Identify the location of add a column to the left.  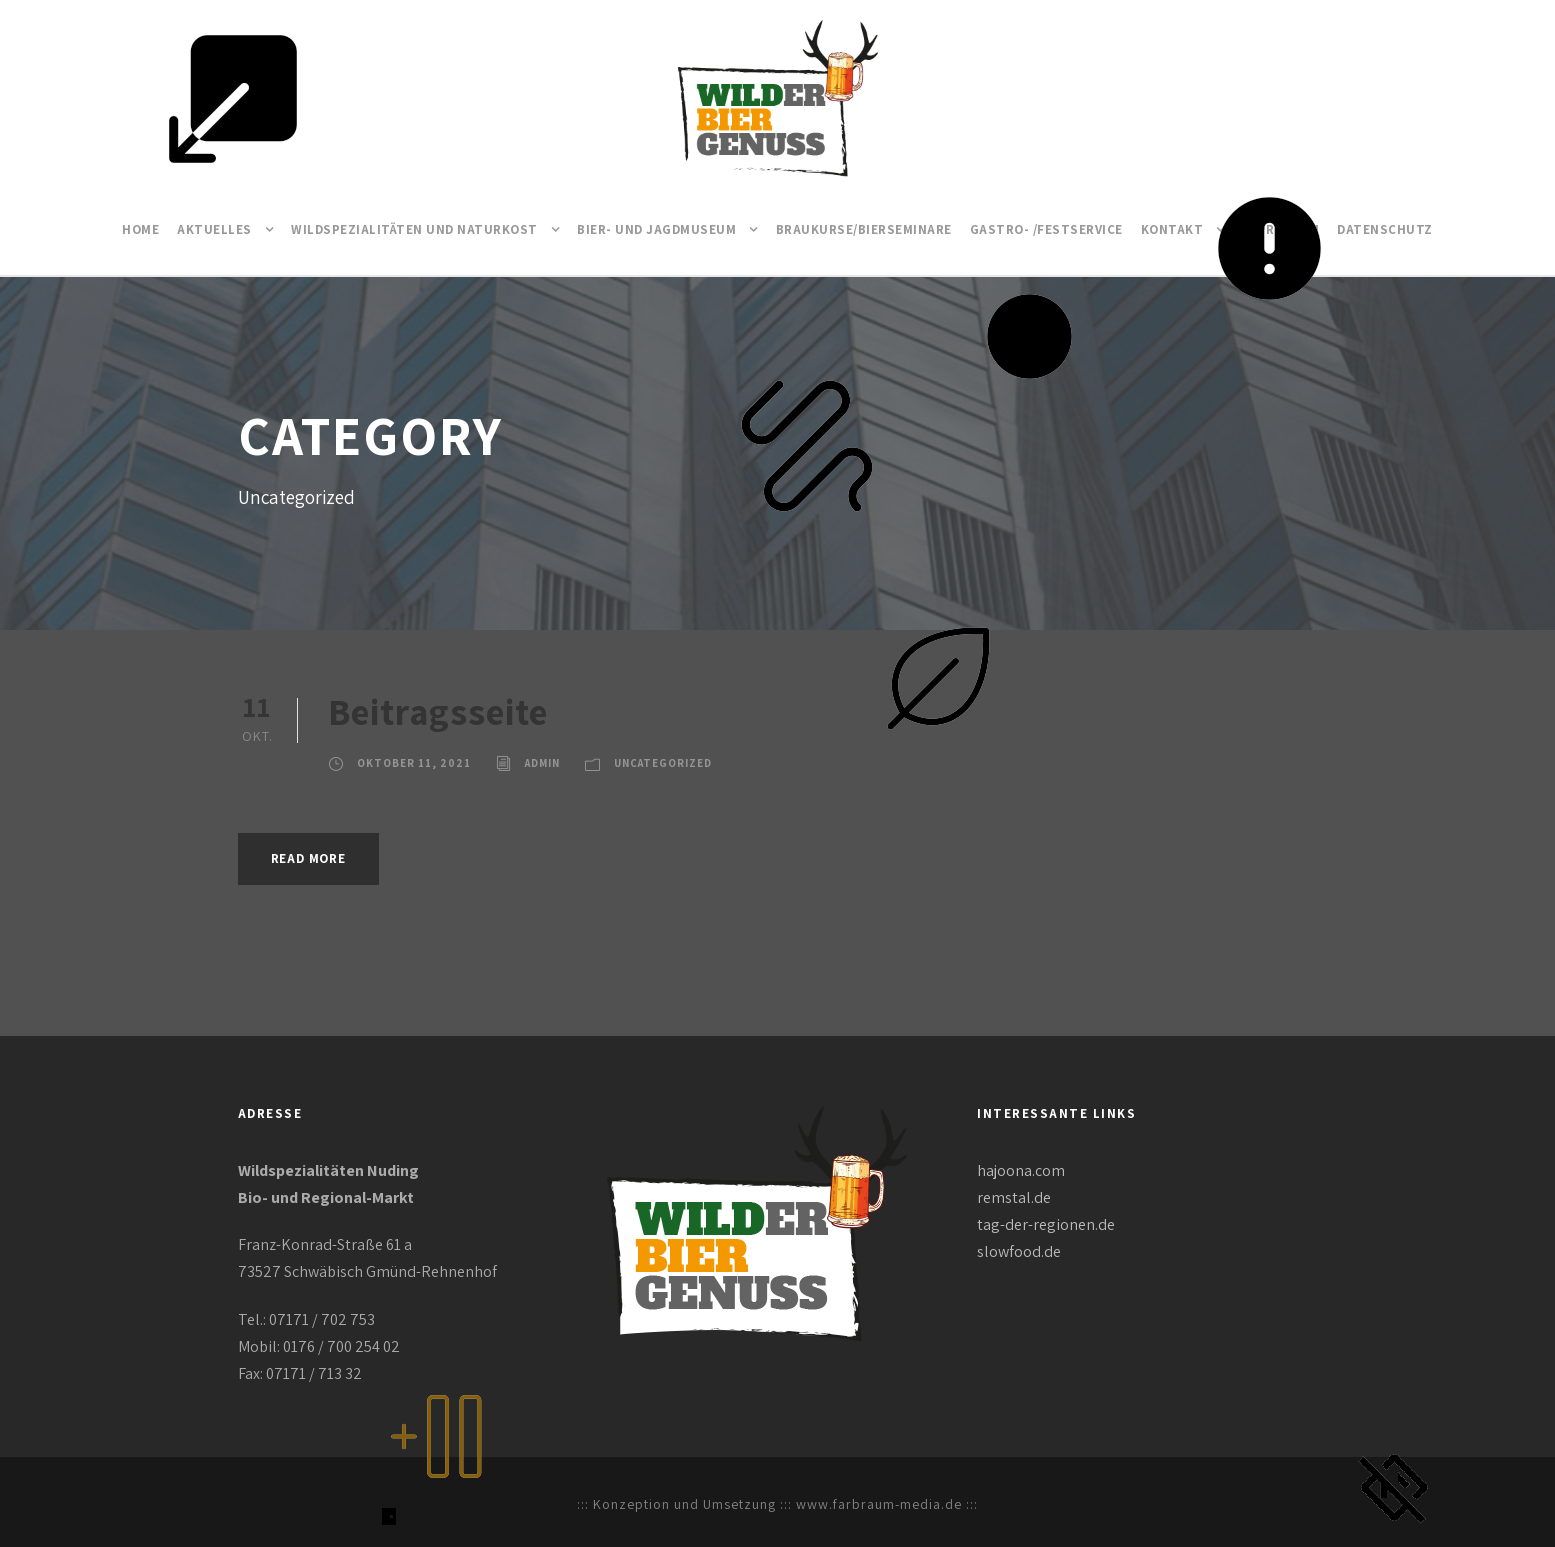
(443, 1436).